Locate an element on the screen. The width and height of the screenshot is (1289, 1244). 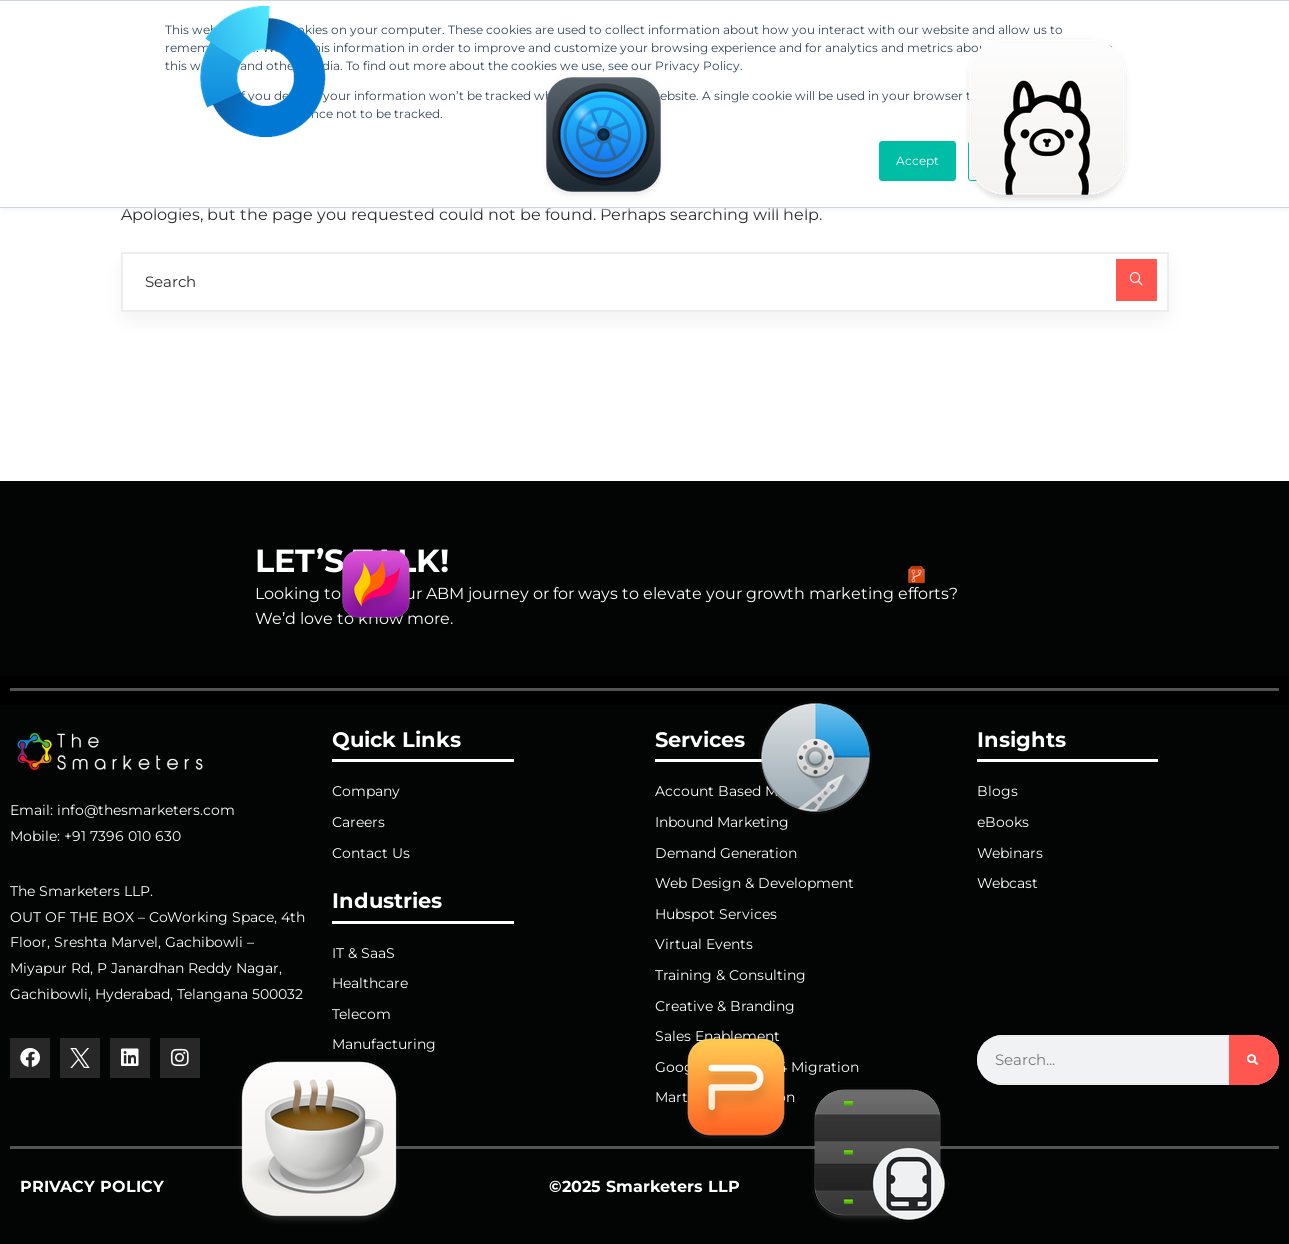
open flameshot screenshot tool is located at coordinates (376, 584).